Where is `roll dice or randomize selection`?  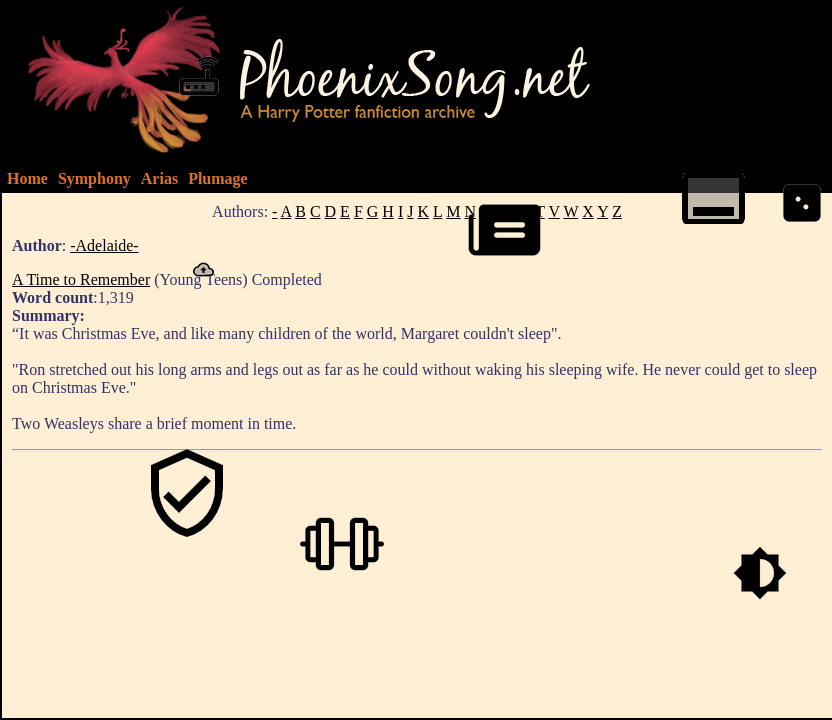 roll dice or randomize selection is located at coordinates (802, 203).